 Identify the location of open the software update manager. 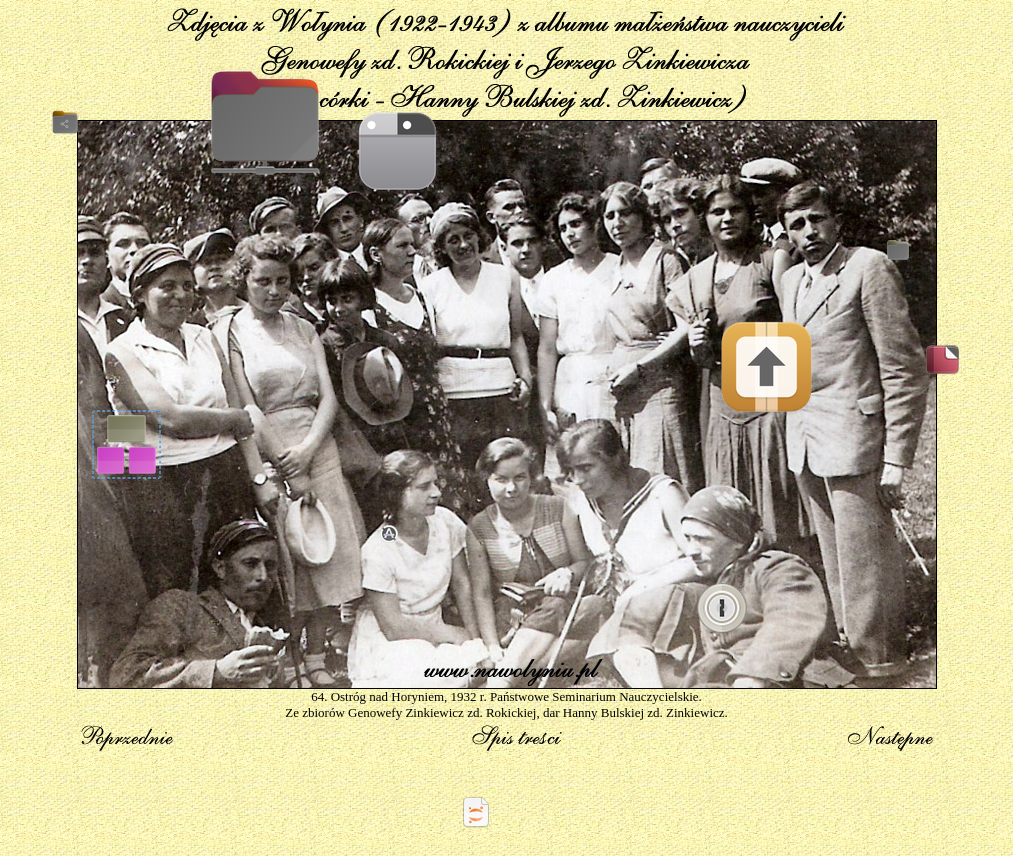
(389, 534).